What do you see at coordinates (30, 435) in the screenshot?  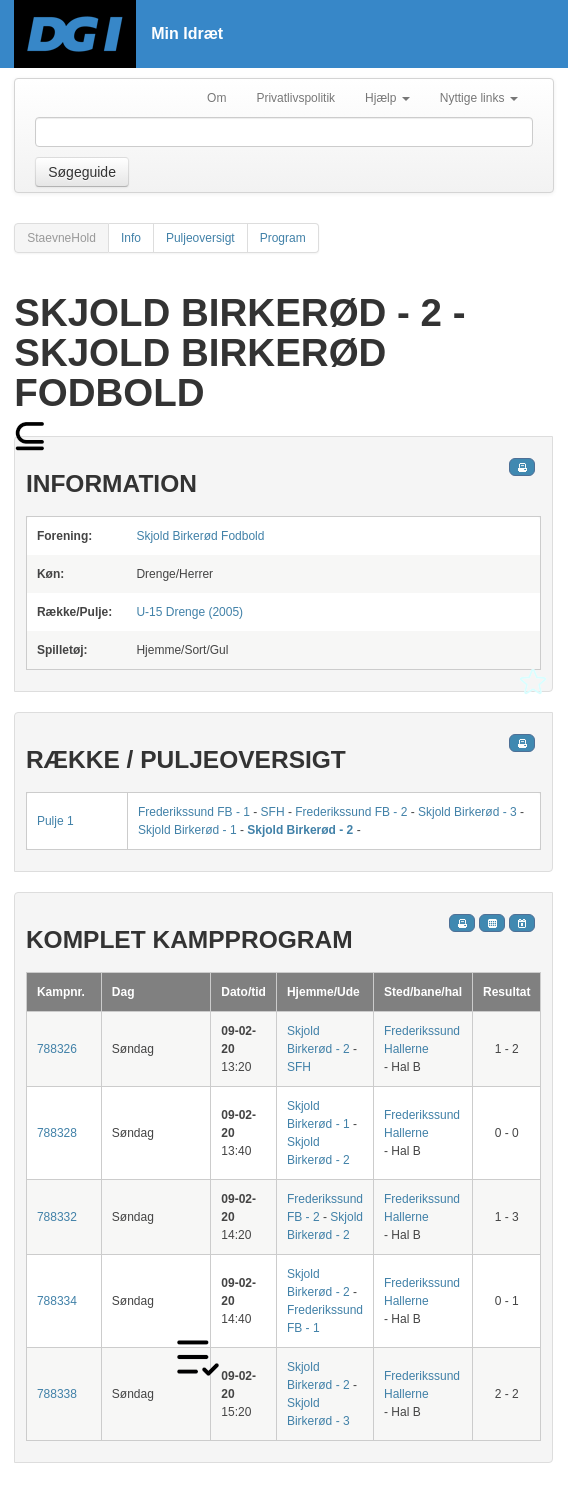 I see `indicates a subset relationship in mathematical notation` at bounding box center [30, 435].